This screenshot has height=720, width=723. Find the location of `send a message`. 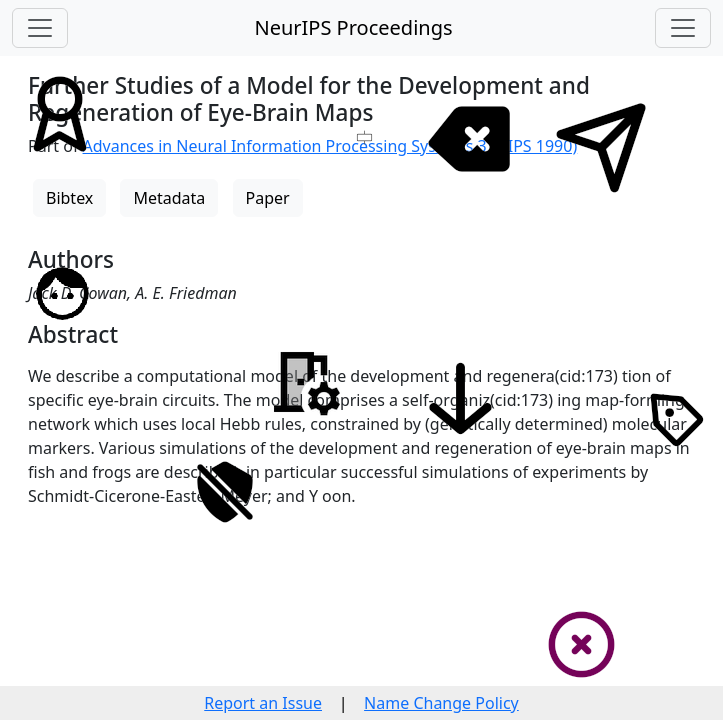

send a message is located at coordinates (605, 143).